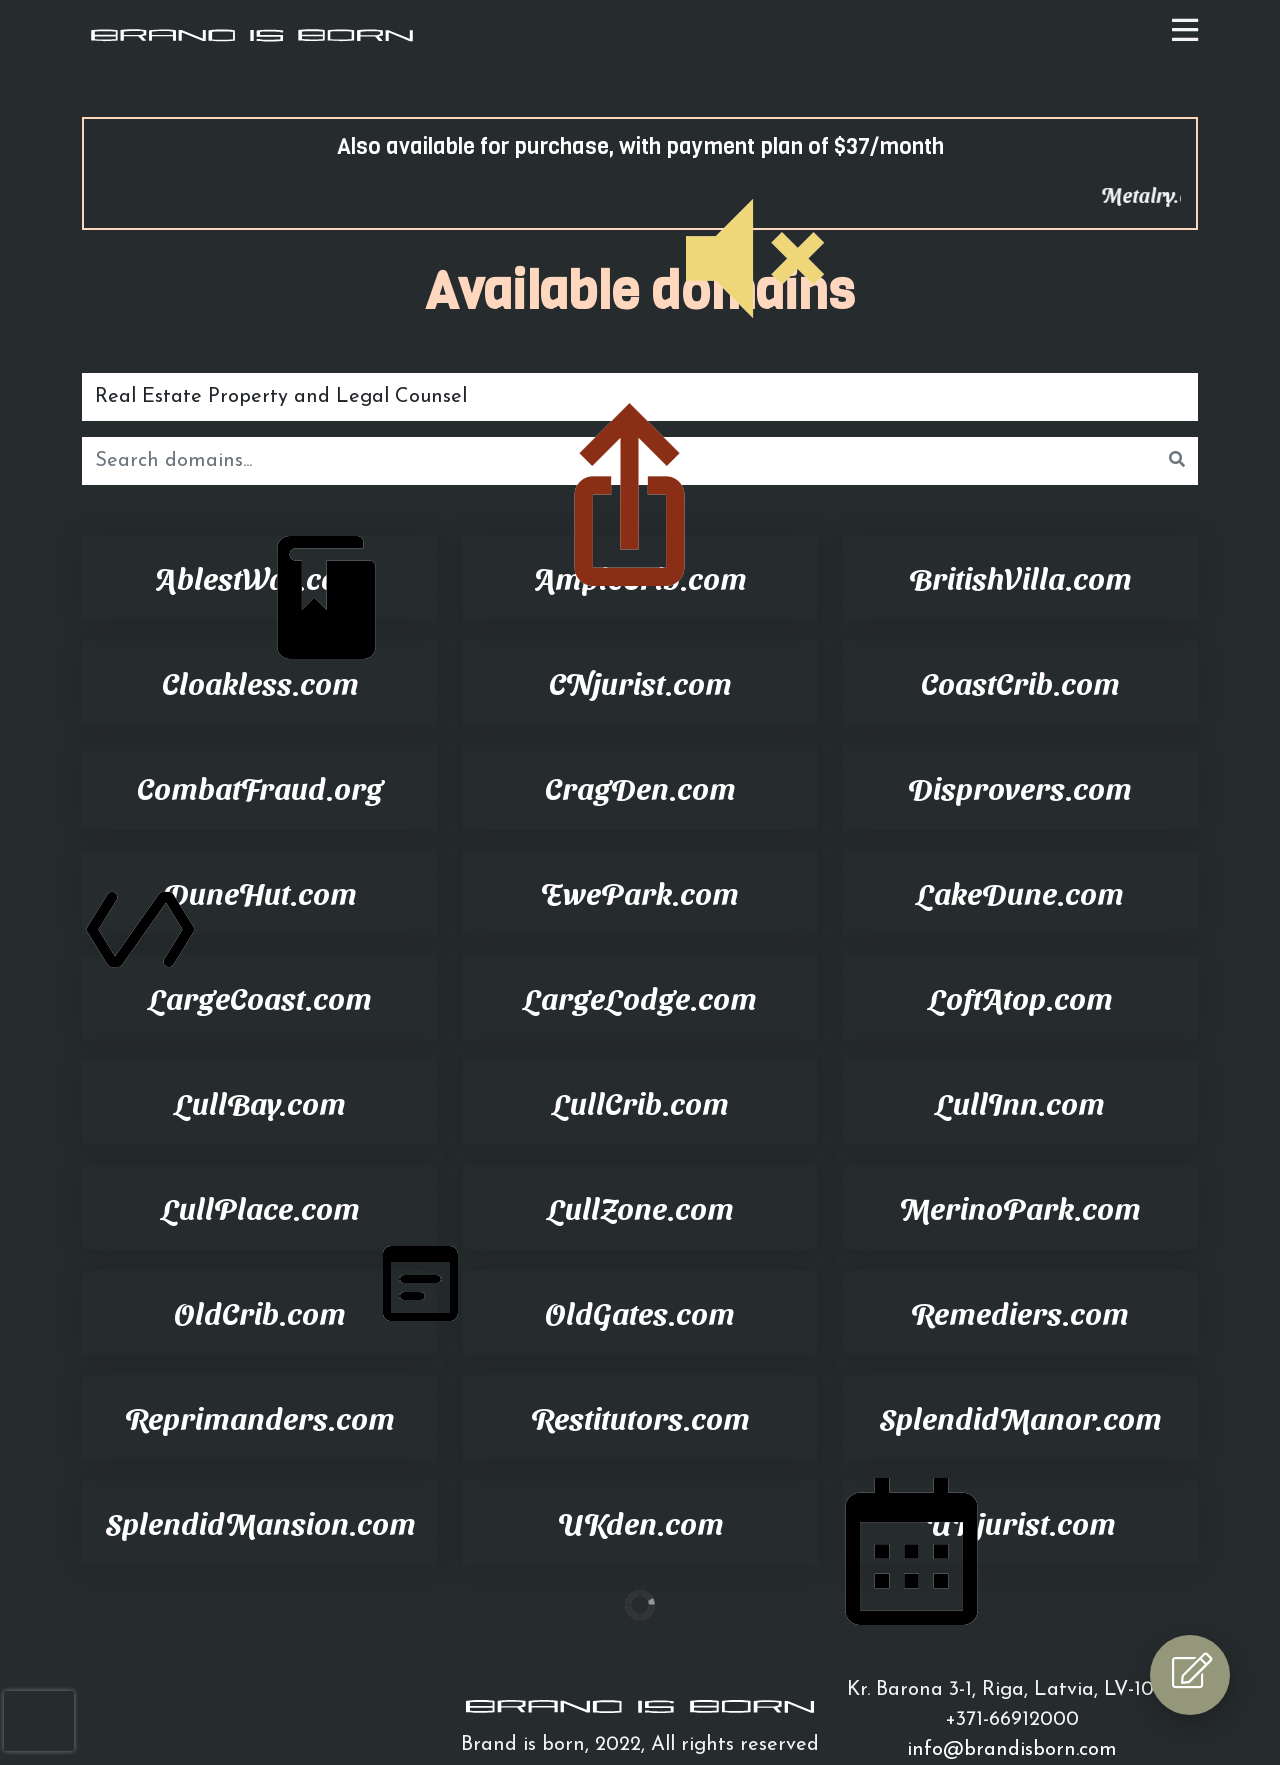  Describe the element at coordinates (420, 1283) in the screenshot. I see `open rich text editor` at that location.